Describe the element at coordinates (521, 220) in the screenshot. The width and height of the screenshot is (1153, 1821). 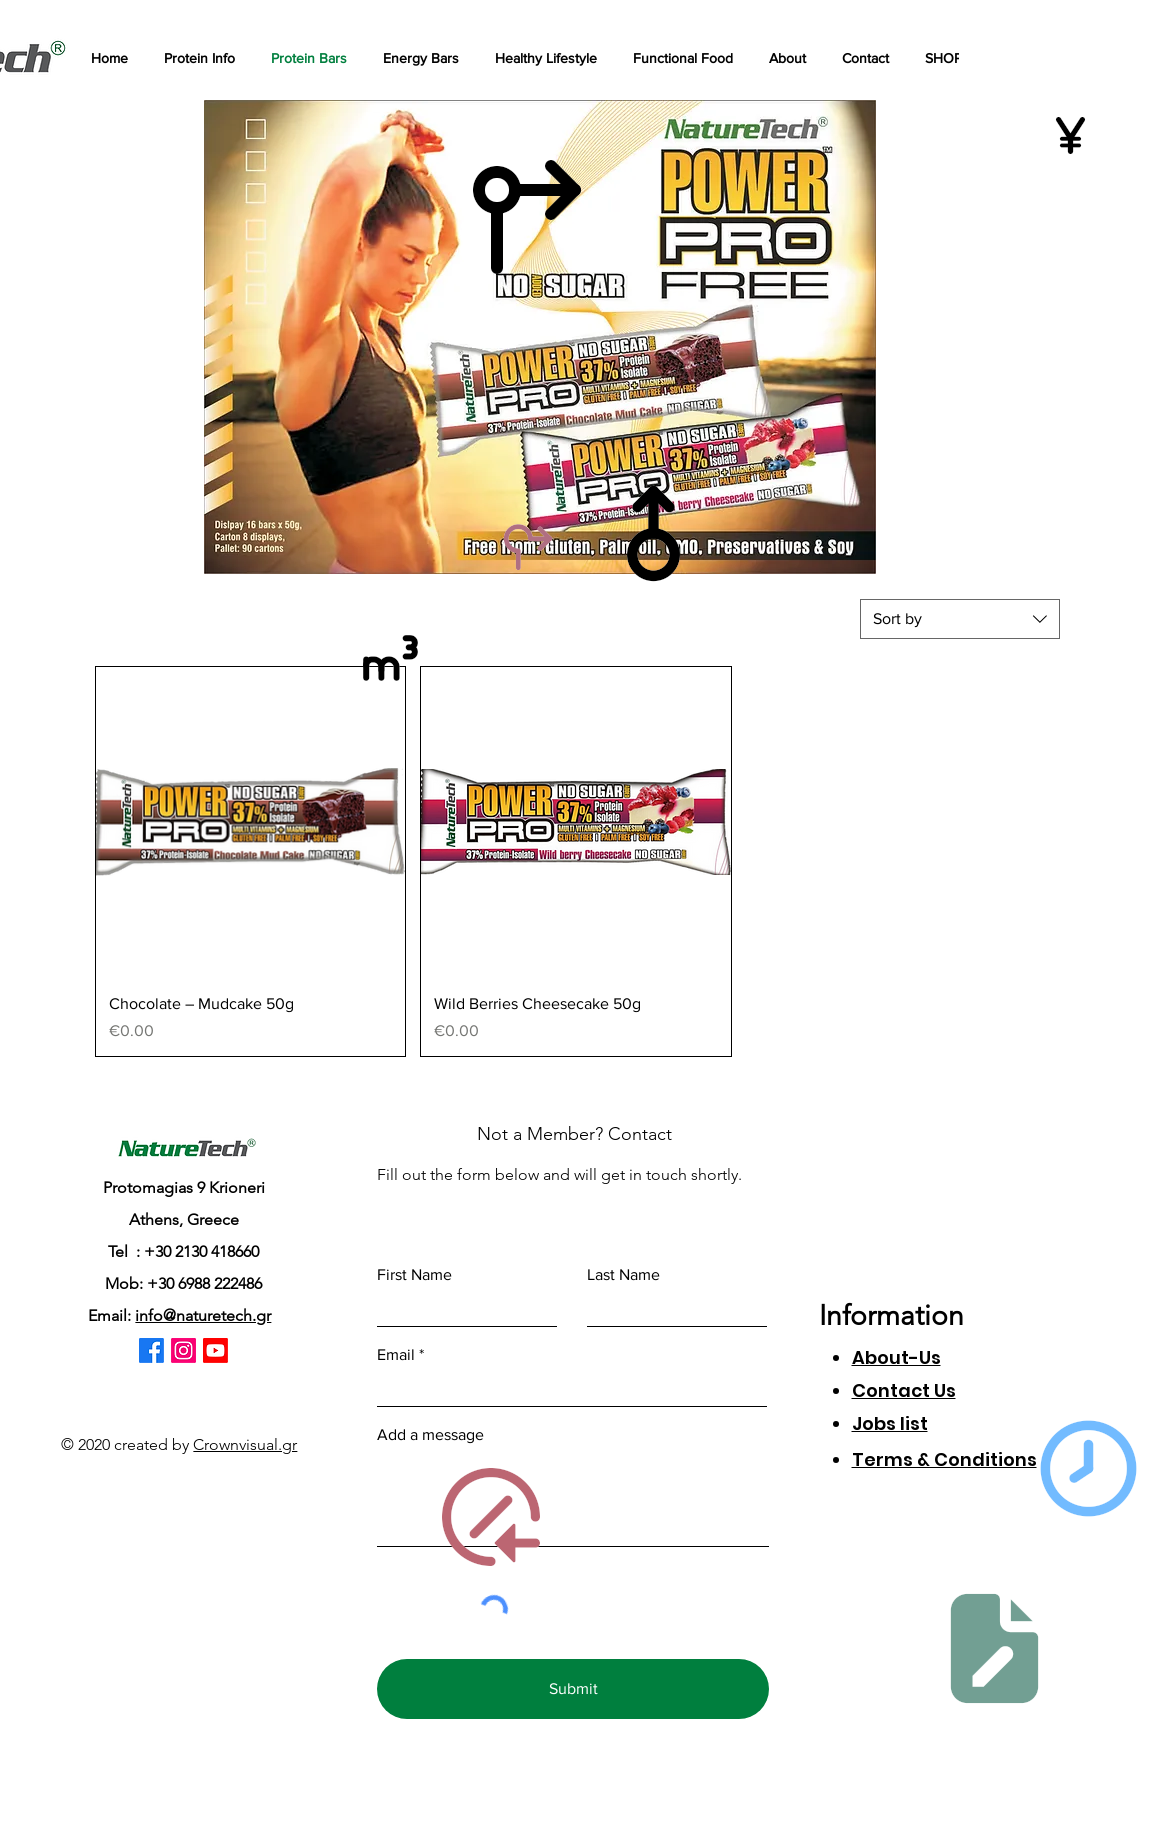
I see `take the right exit at the roundabout` at that location.